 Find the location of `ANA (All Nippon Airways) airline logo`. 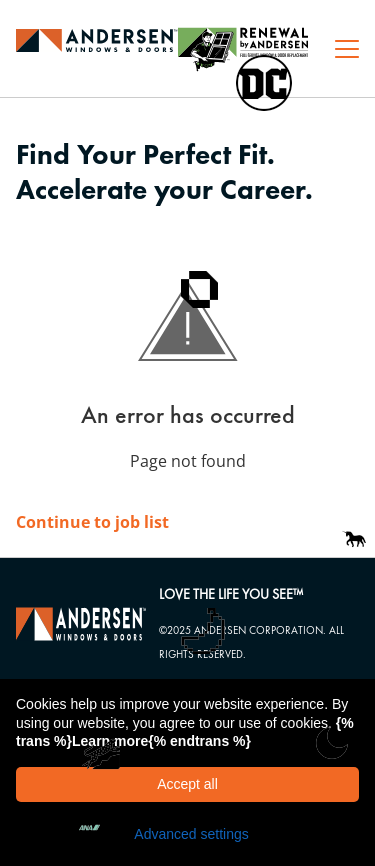

ANA (All Nippon Airways) airline logo is located at coordinates (89, 827).